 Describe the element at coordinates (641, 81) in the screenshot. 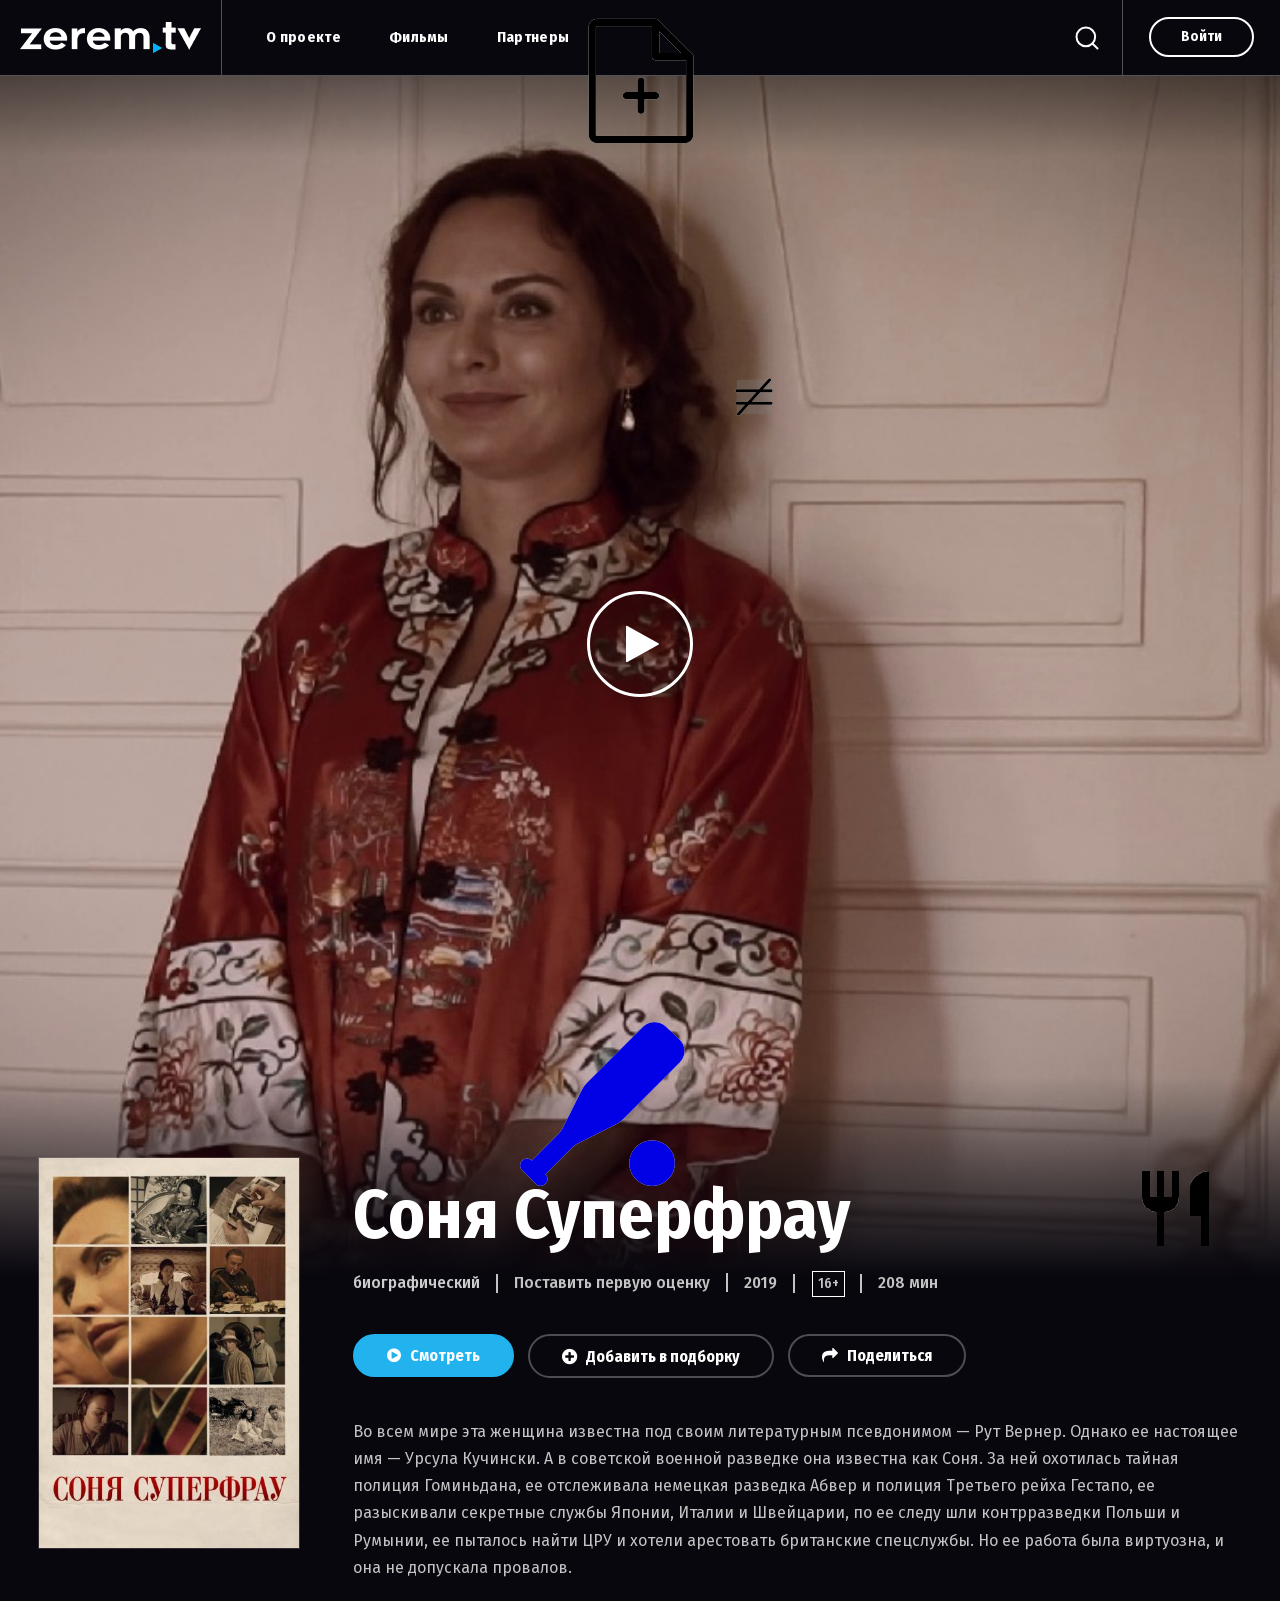

I see `create a new file` at that location.